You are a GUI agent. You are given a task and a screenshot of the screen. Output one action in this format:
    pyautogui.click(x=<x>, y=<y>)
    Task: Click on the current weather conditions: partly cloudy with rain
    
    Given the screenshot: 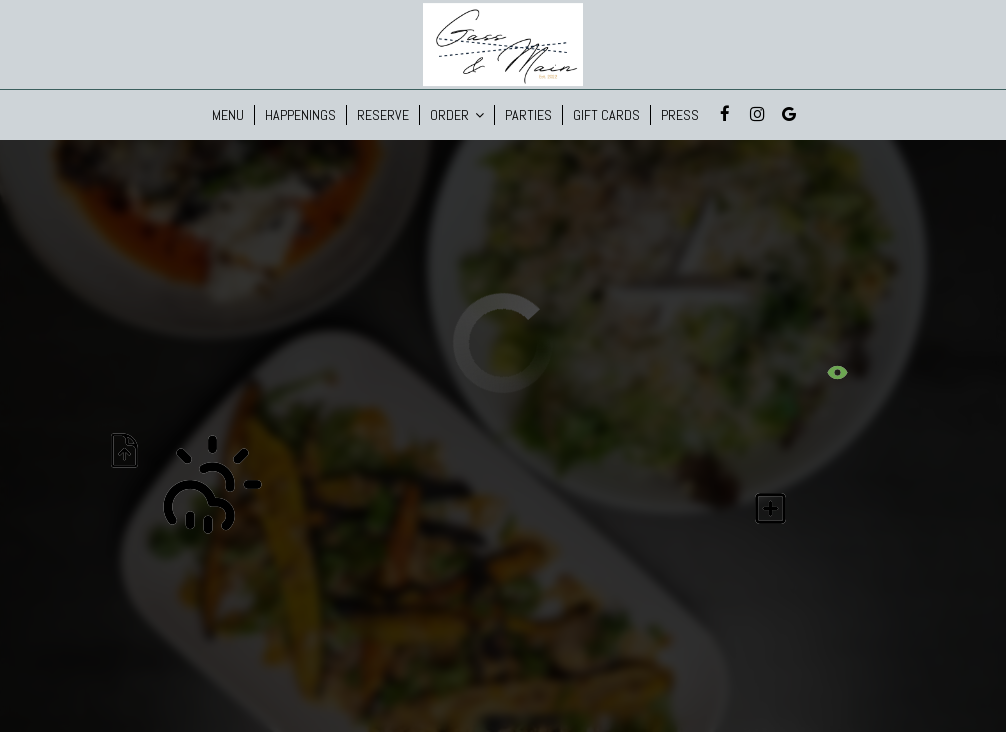 What is the action you would take?
    pyautogui.click(x=212, y=484)
    